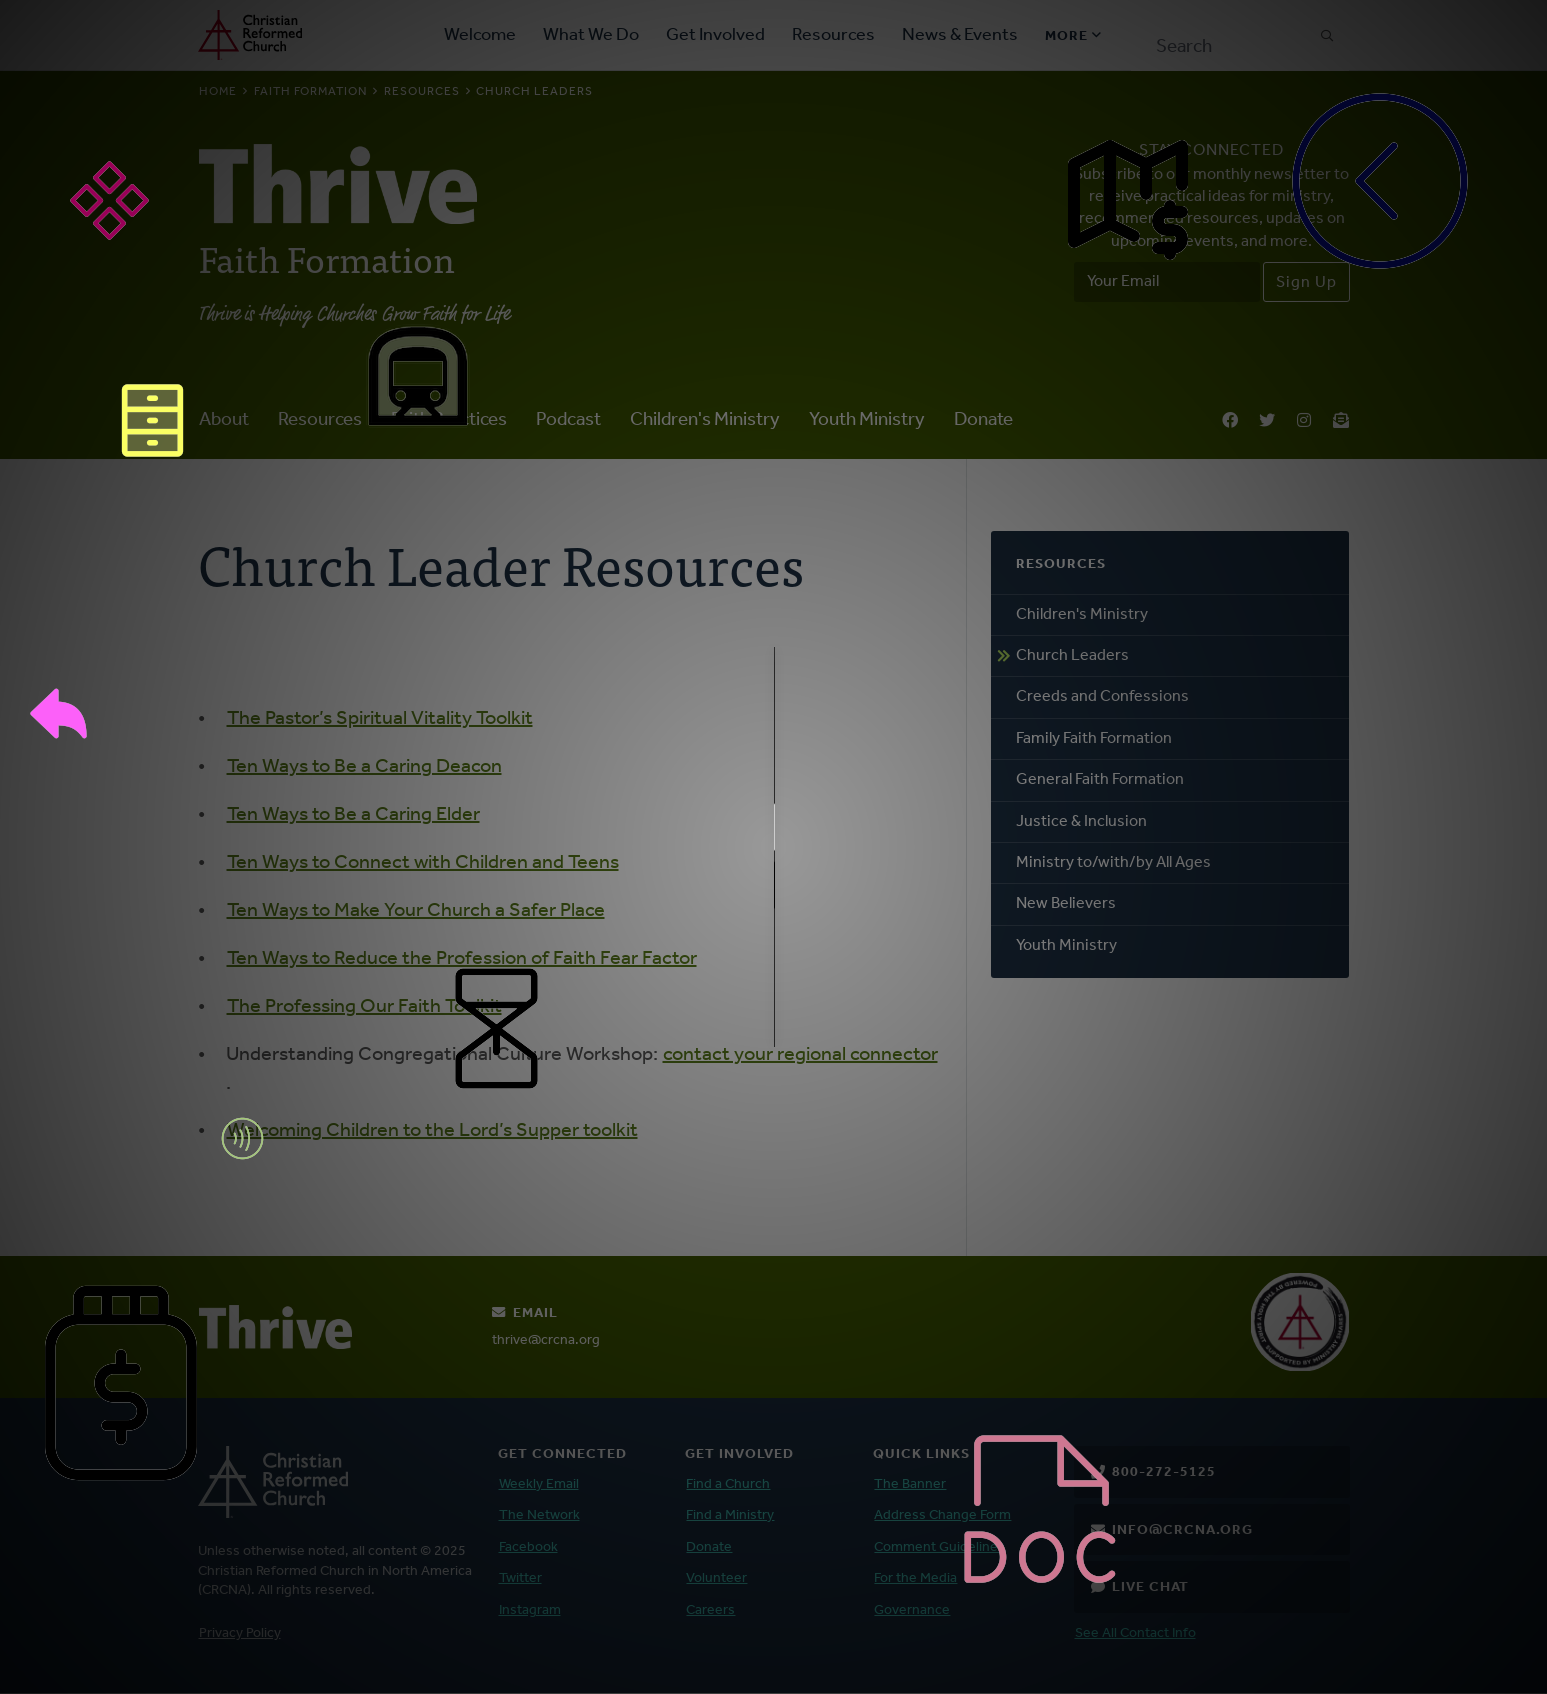 Image resolution: width=1547 pixels, height=1694 pixels. Describe the element at coordinates (242, 1138) in the screenshot. I see `tap to pay with contactless payment` at that location.